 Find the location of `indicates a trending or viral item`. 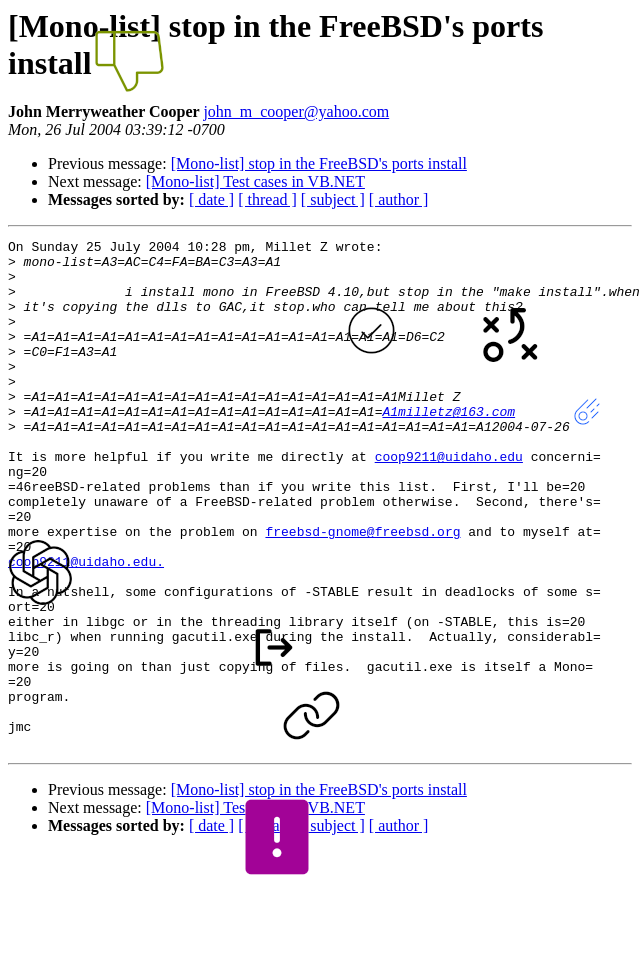

indicates a trending or viral item is located at coordinates (587, 412).